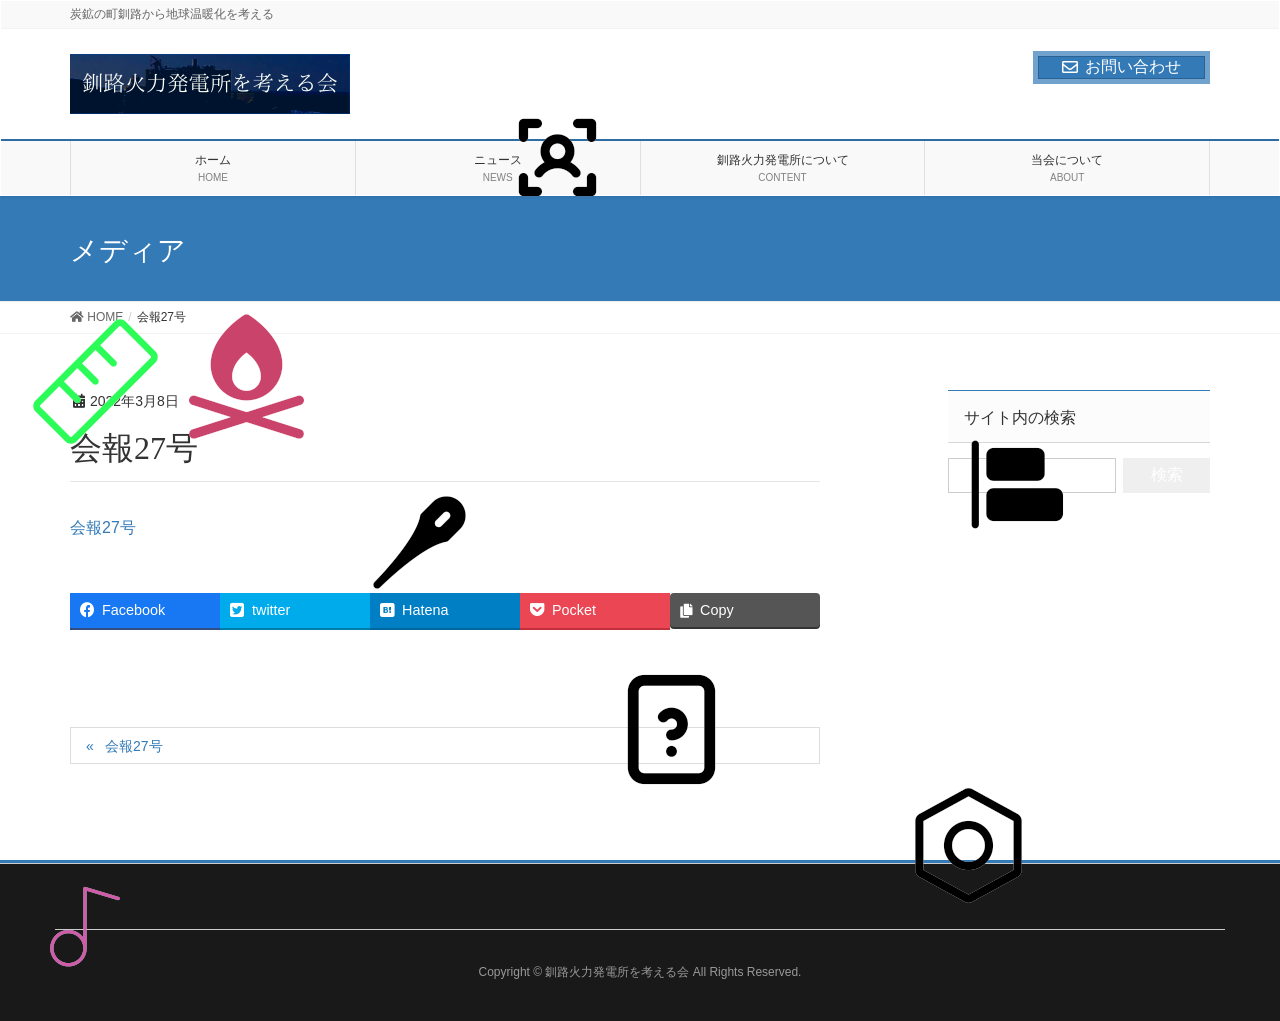 This screenshot has width=1280, height=1021. Describe the element at coordinates (95, 381) in the screenshot. I see `access measurement tools` at that location.